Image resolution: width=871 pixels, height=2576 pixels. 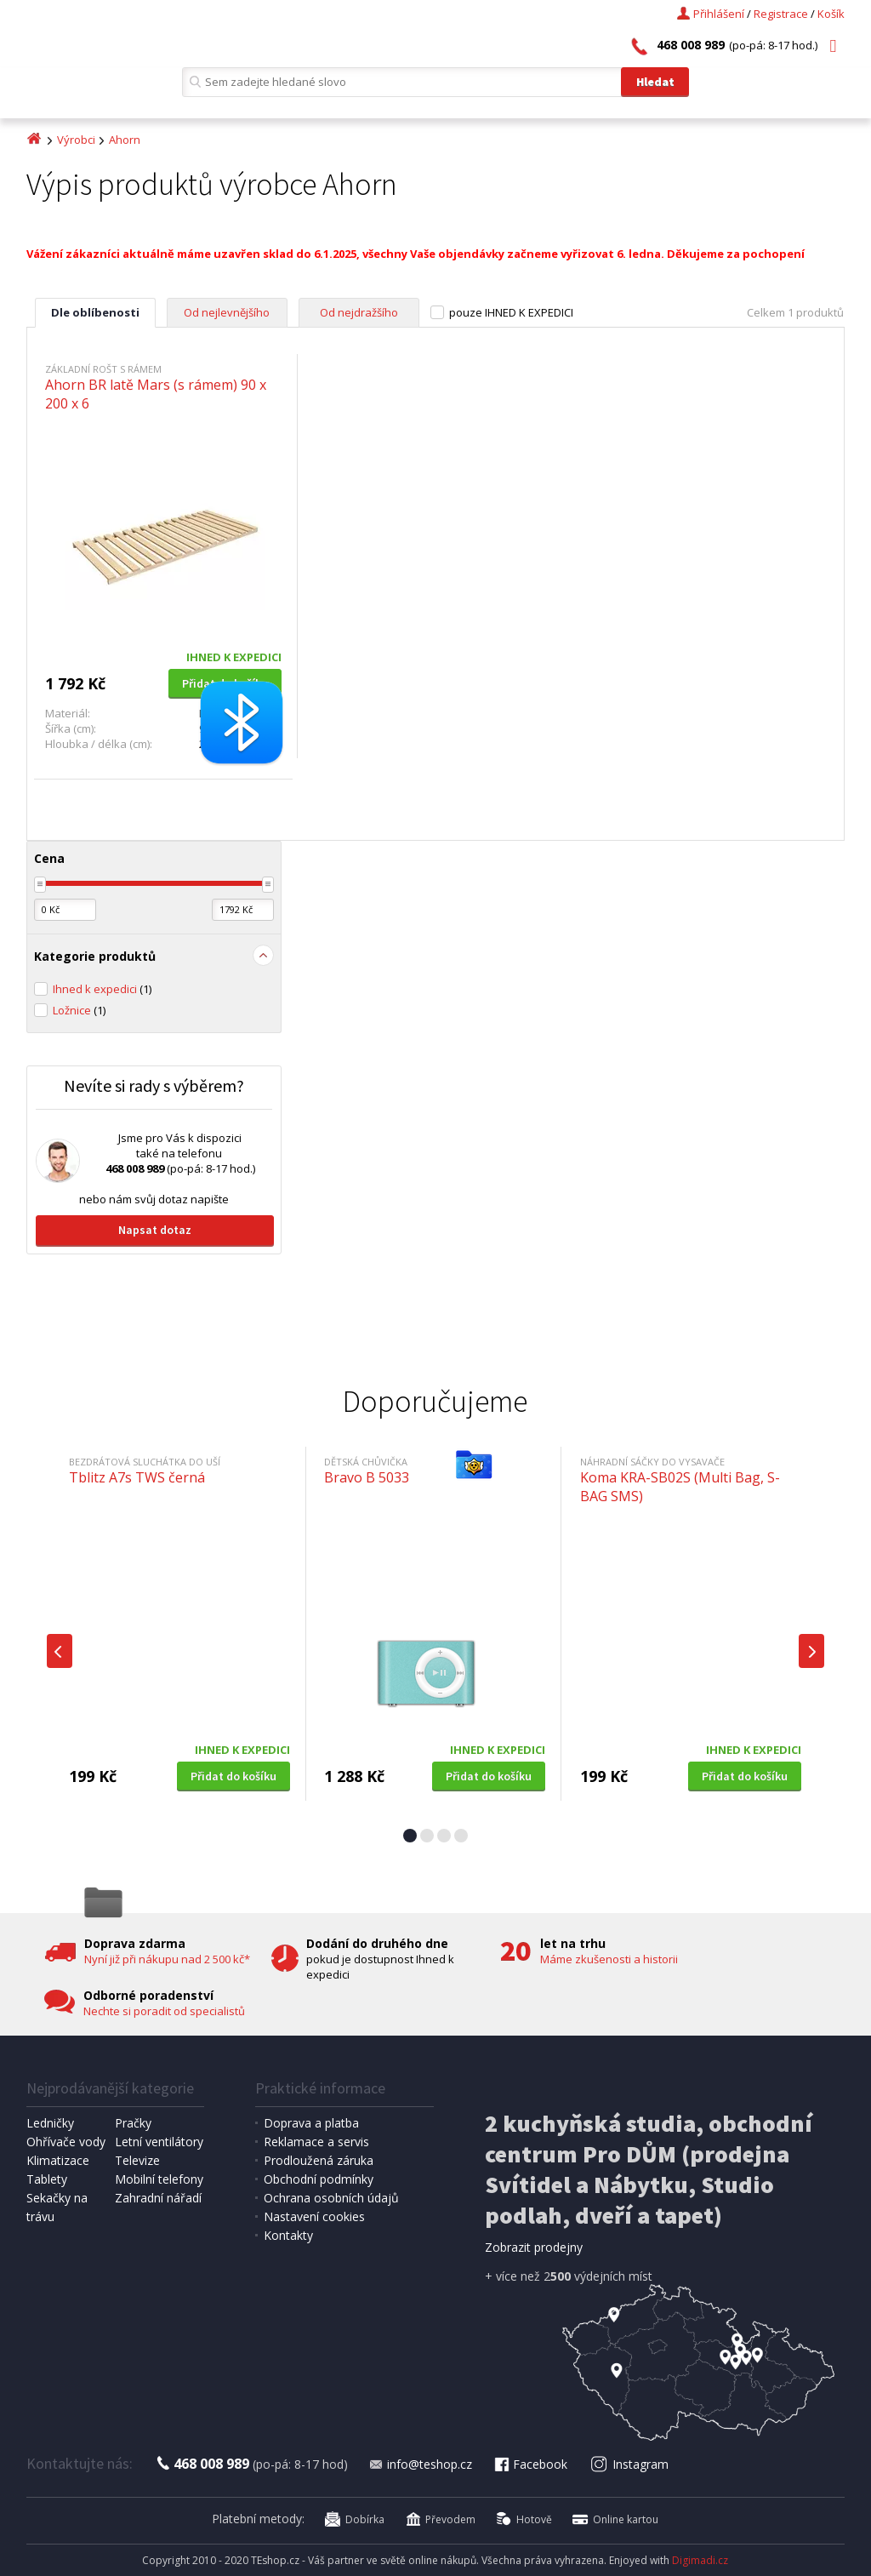 I want to click on toggle bluetooth connectivity on or off, so click(x=242, y=723).